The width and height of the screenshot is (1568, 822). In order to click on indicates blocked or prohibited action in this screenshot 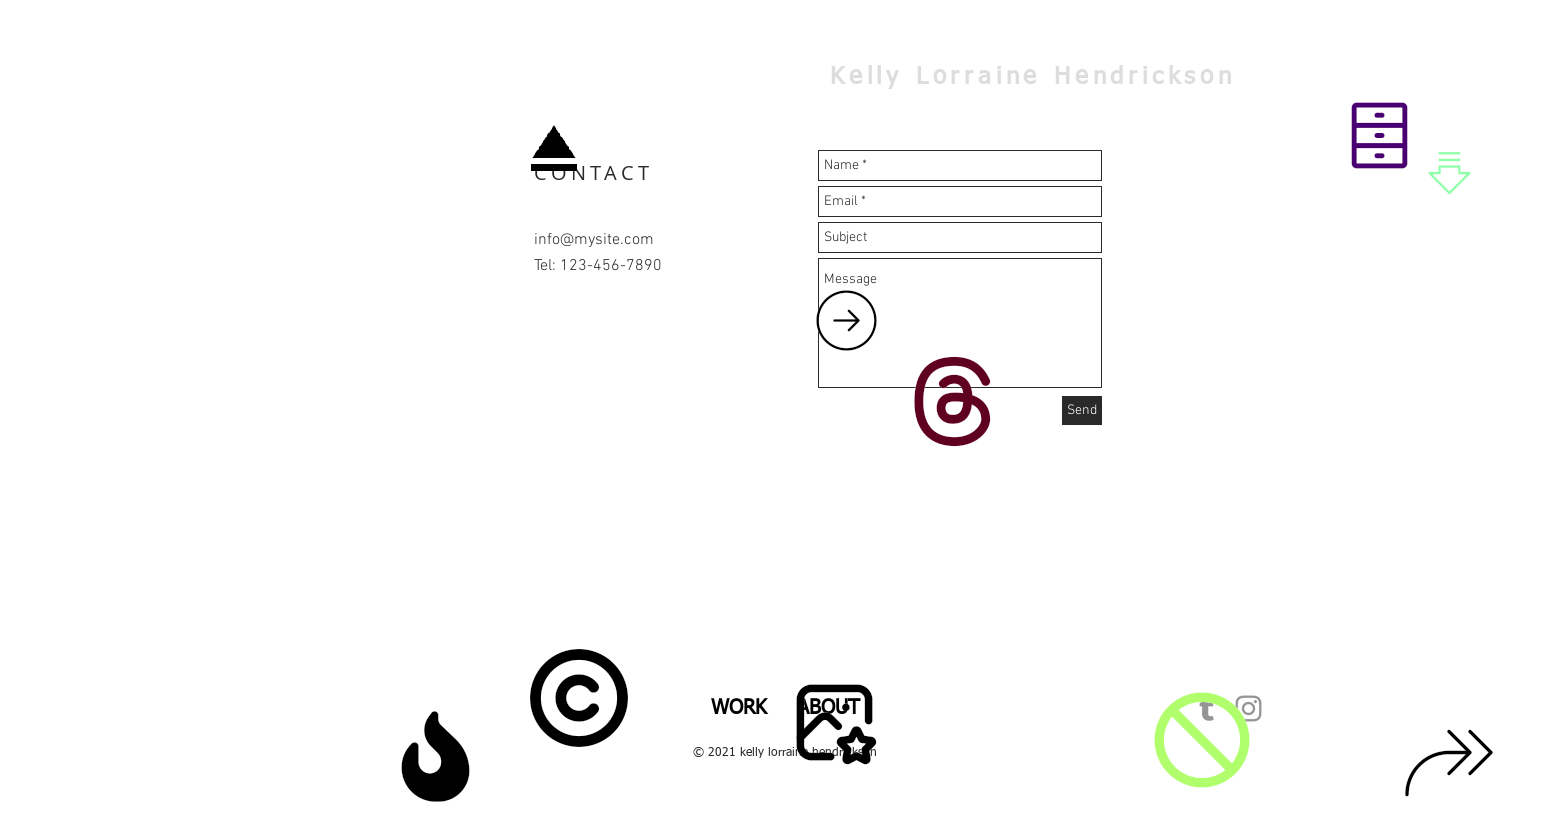, I will do `click(1202, 740)`.